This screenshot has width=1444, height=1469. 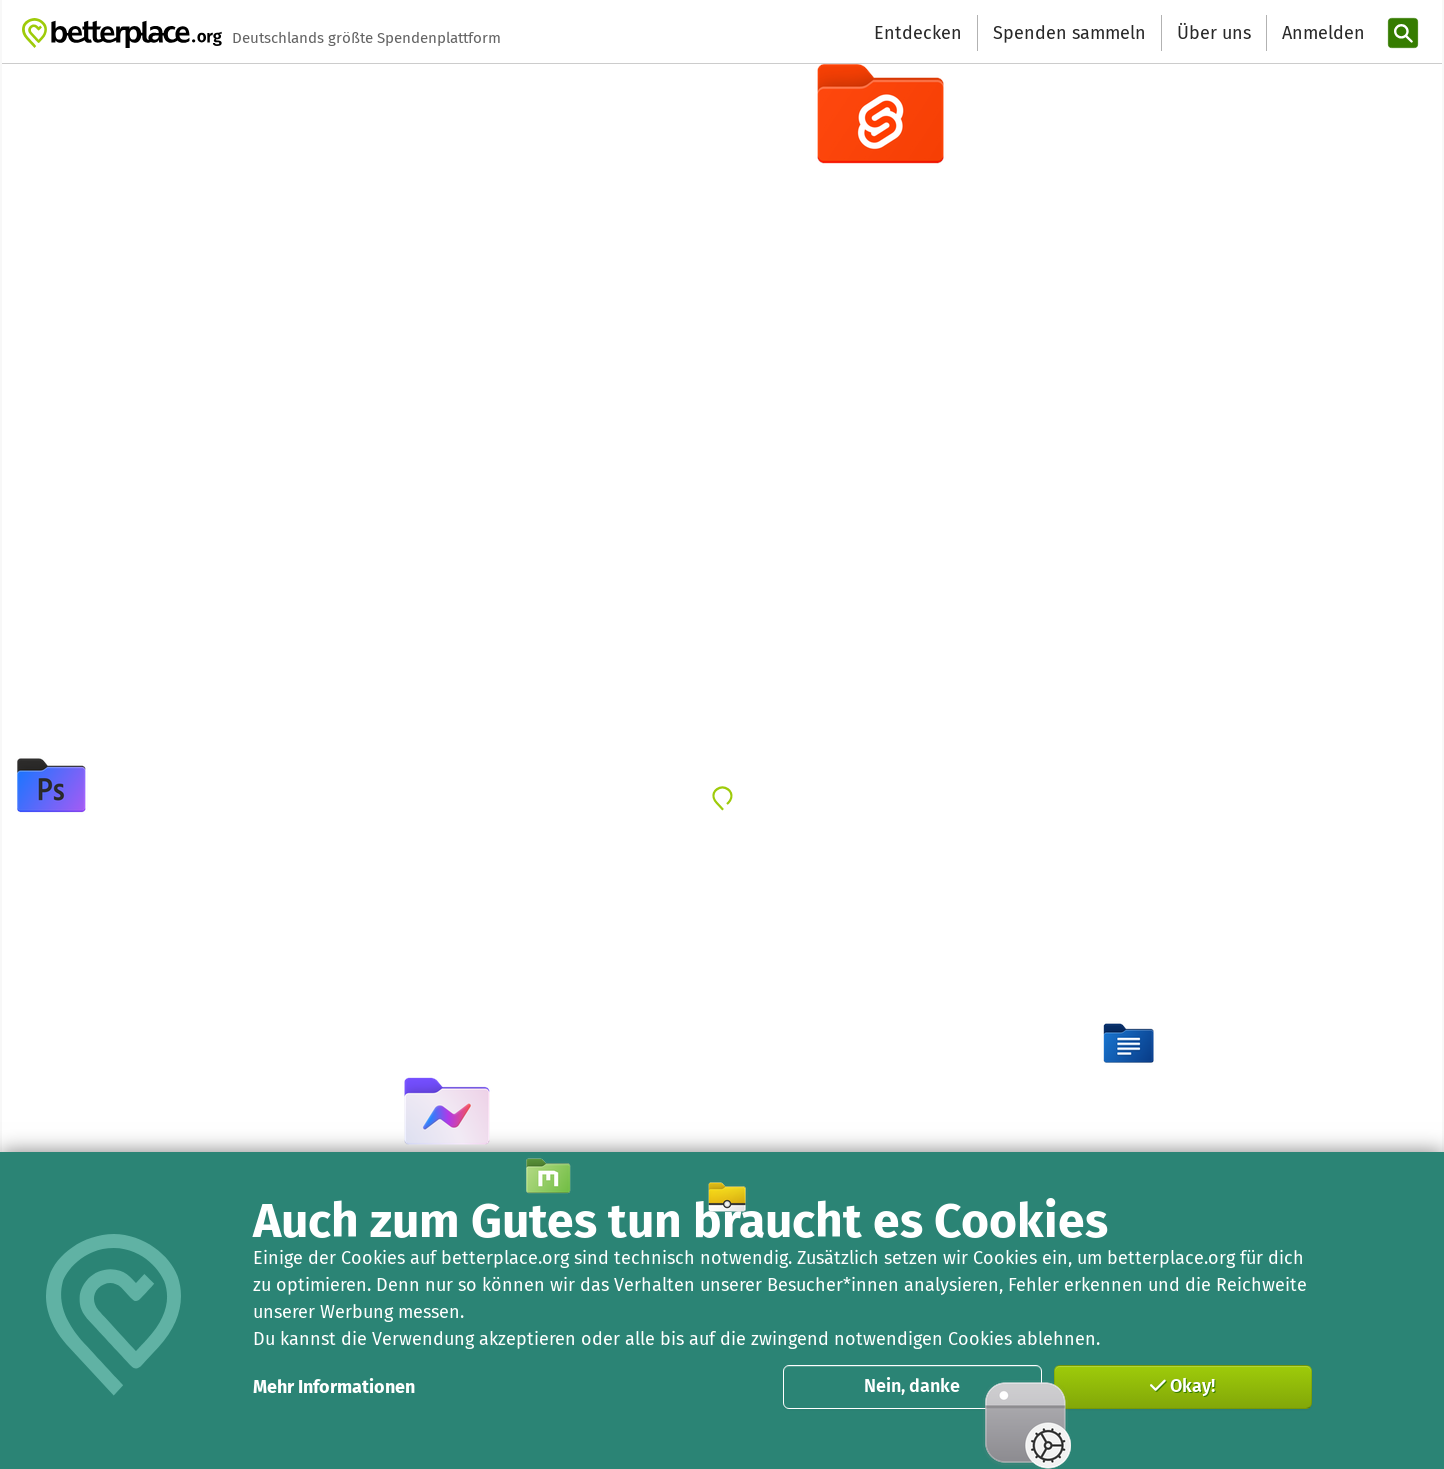 What do you see at coordinates (880, 117) in the screenshot?
I see `open svelte project folder` at bounding box center [880, 117].